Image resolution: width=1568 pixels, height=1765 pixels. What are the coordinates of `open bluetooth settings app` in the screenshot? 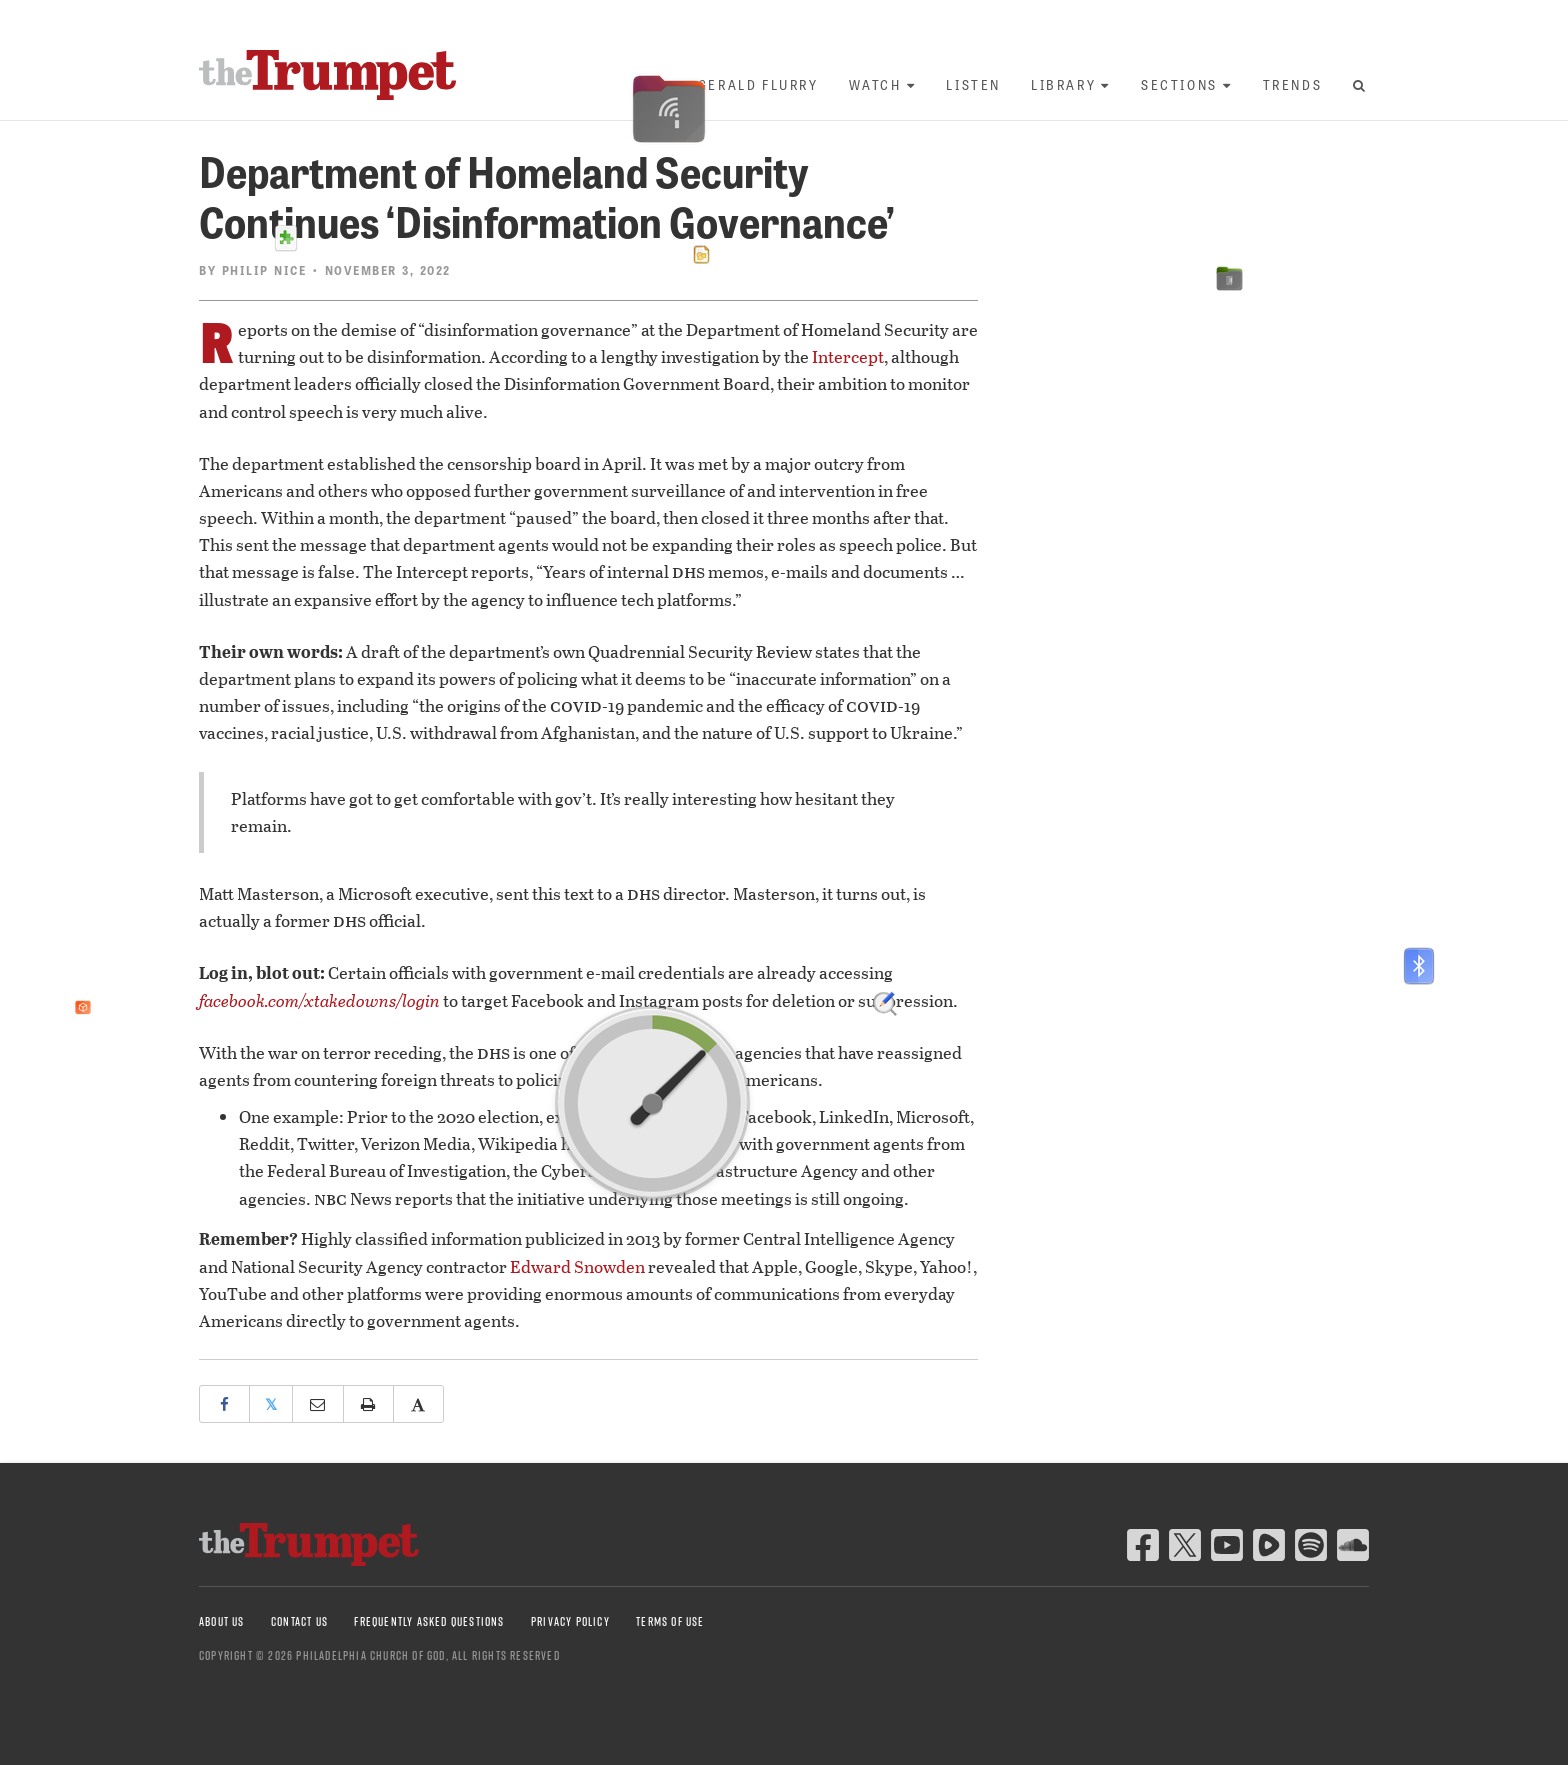 It's located at (1419, 966).